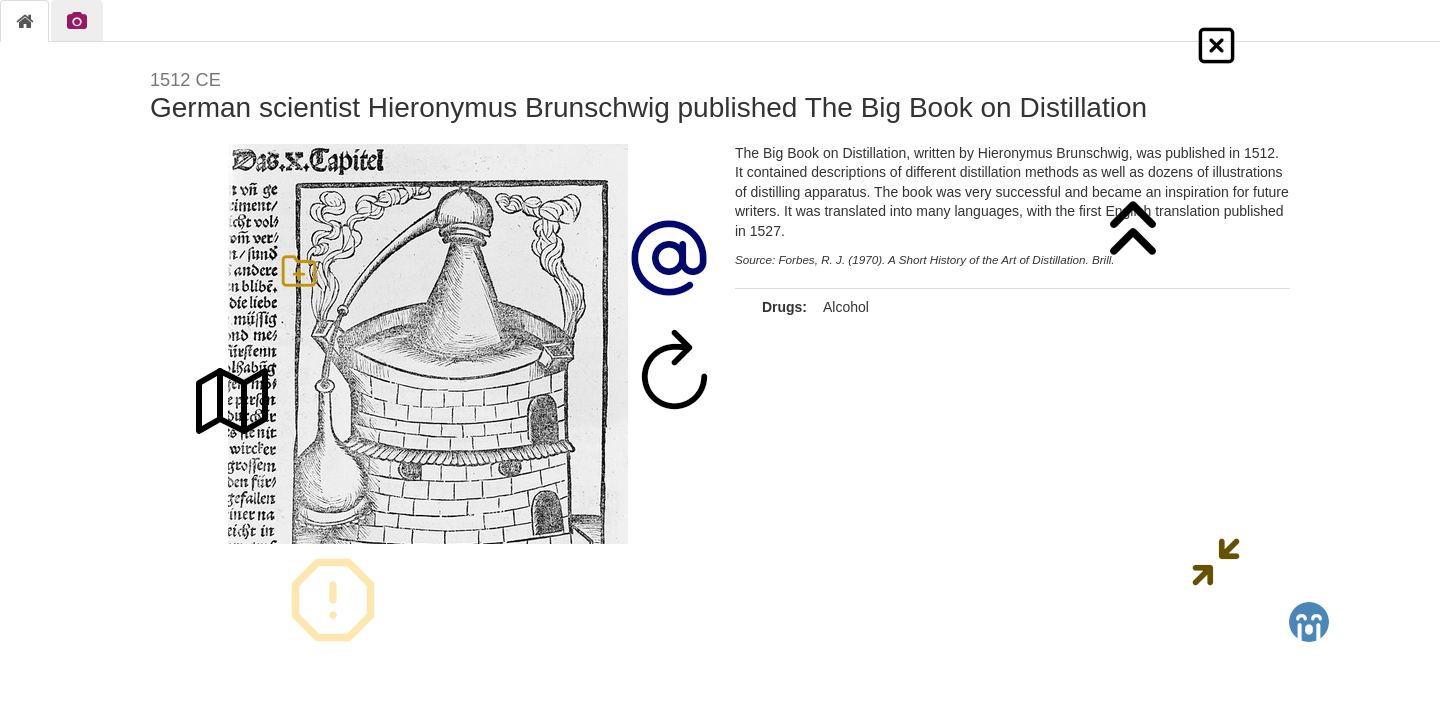 The image size is (1440, 720). Describe the element at coordinates (1309, 622) in the screenshot. I see `indicates an error or failed action` at that location.